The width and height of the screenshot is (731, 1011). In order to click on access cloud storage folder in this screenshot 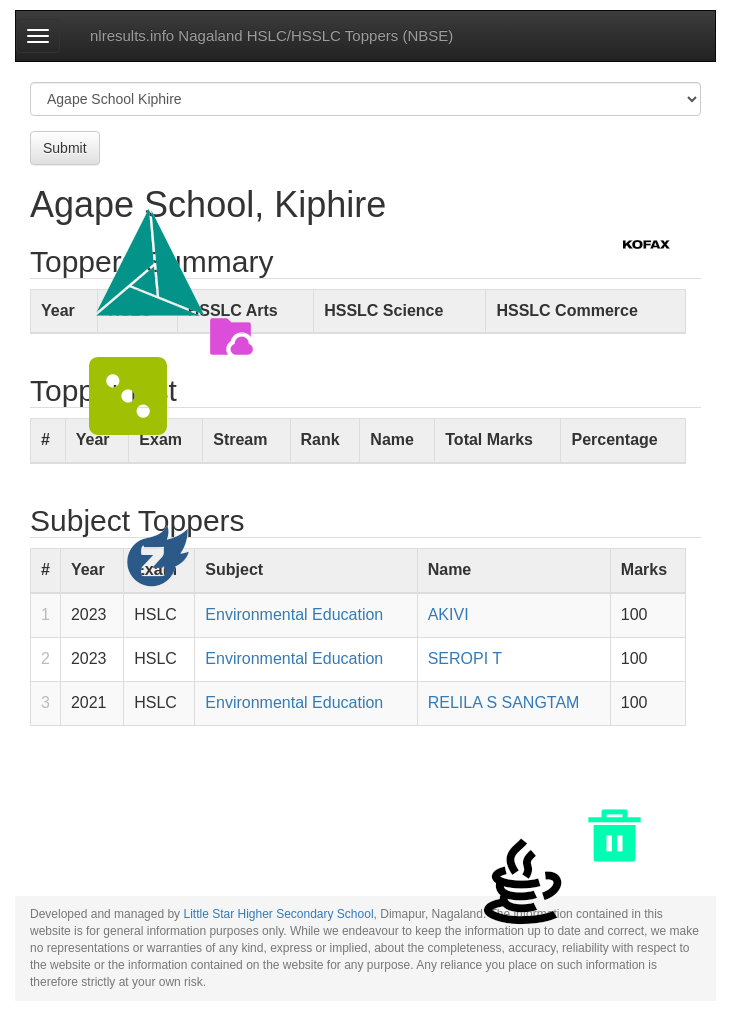, I will do `click(230, 336)`.